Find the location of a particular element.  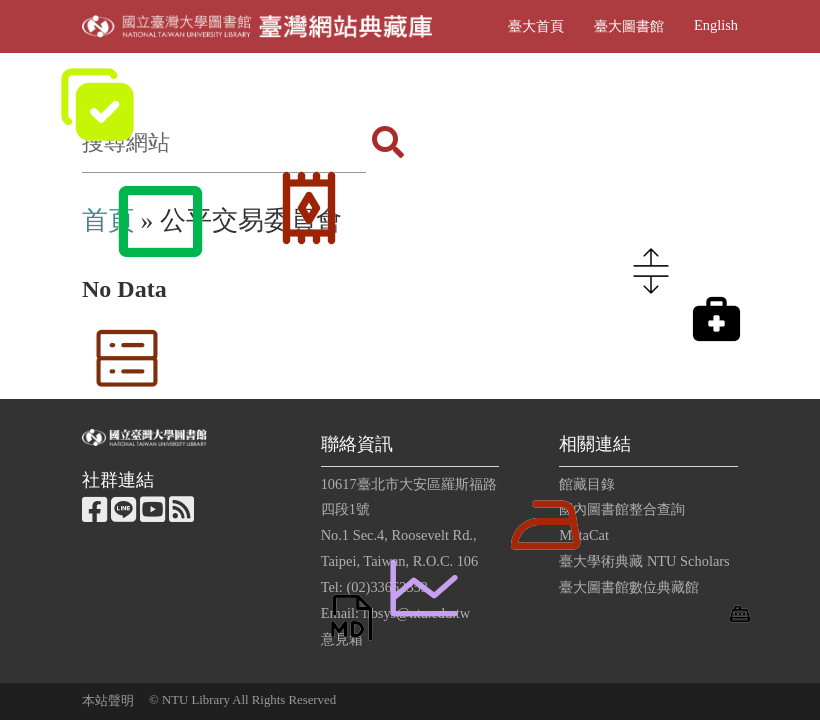

access medical records or health information is located at coordinates (716, 320).